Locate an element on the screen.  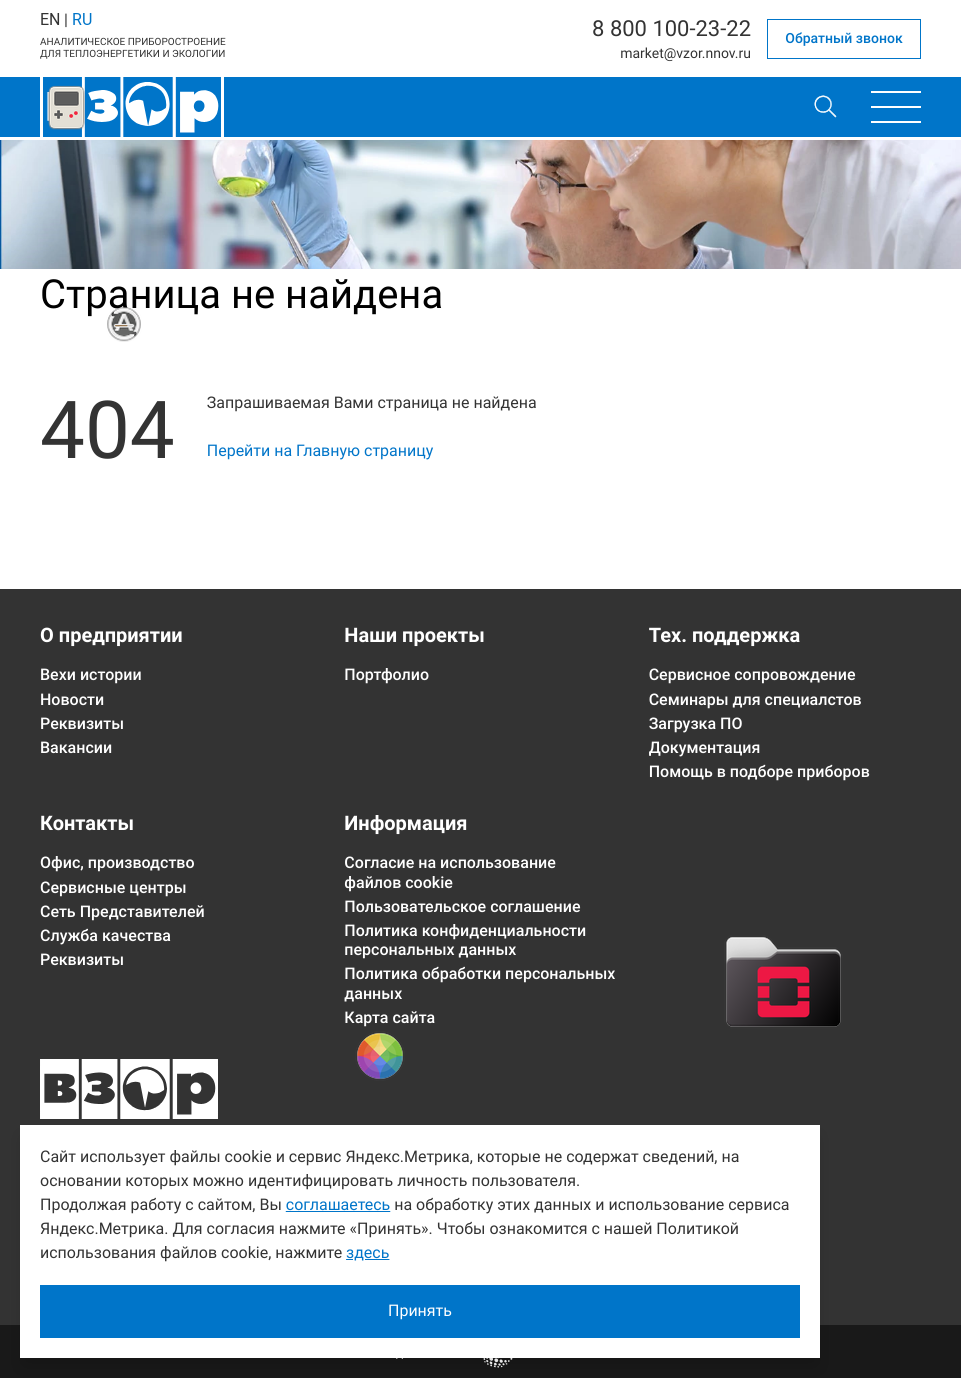
open color preferences or theme settings is located at coordinates (380, 1056).